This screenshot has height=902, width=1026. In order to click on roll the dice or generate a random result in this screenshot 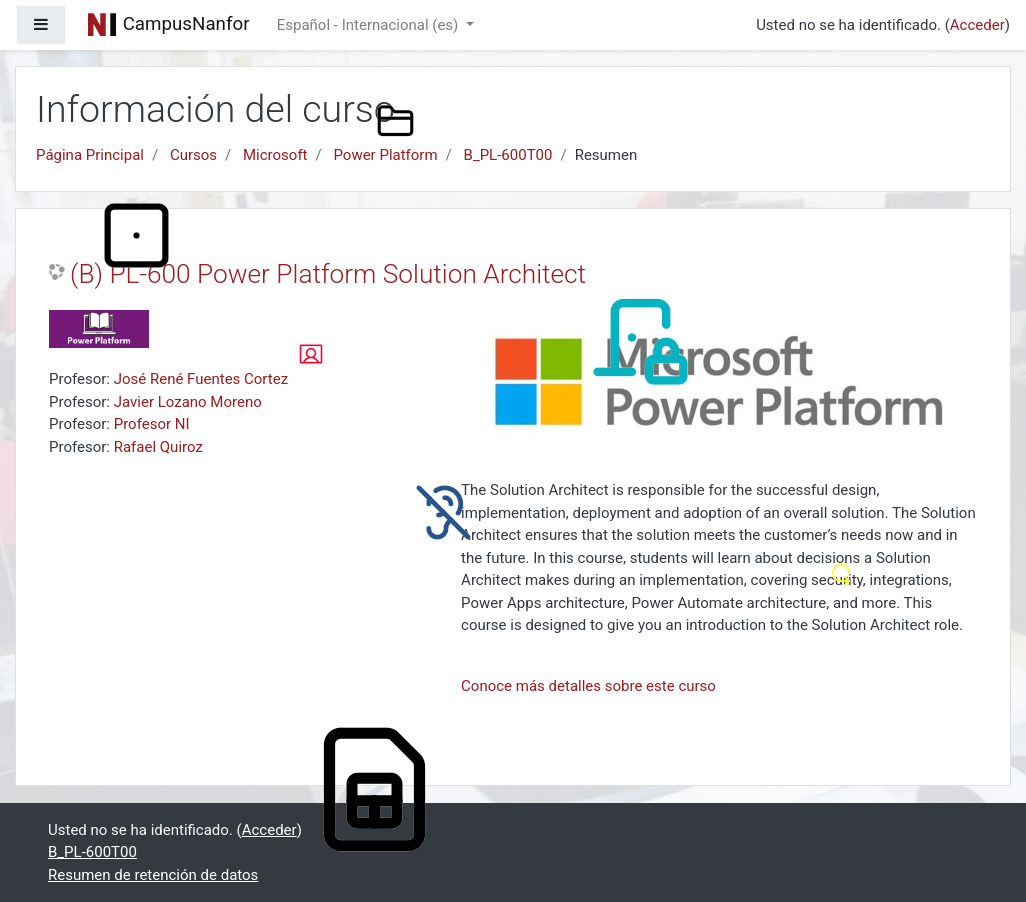, I will do `click(136, 235)`.